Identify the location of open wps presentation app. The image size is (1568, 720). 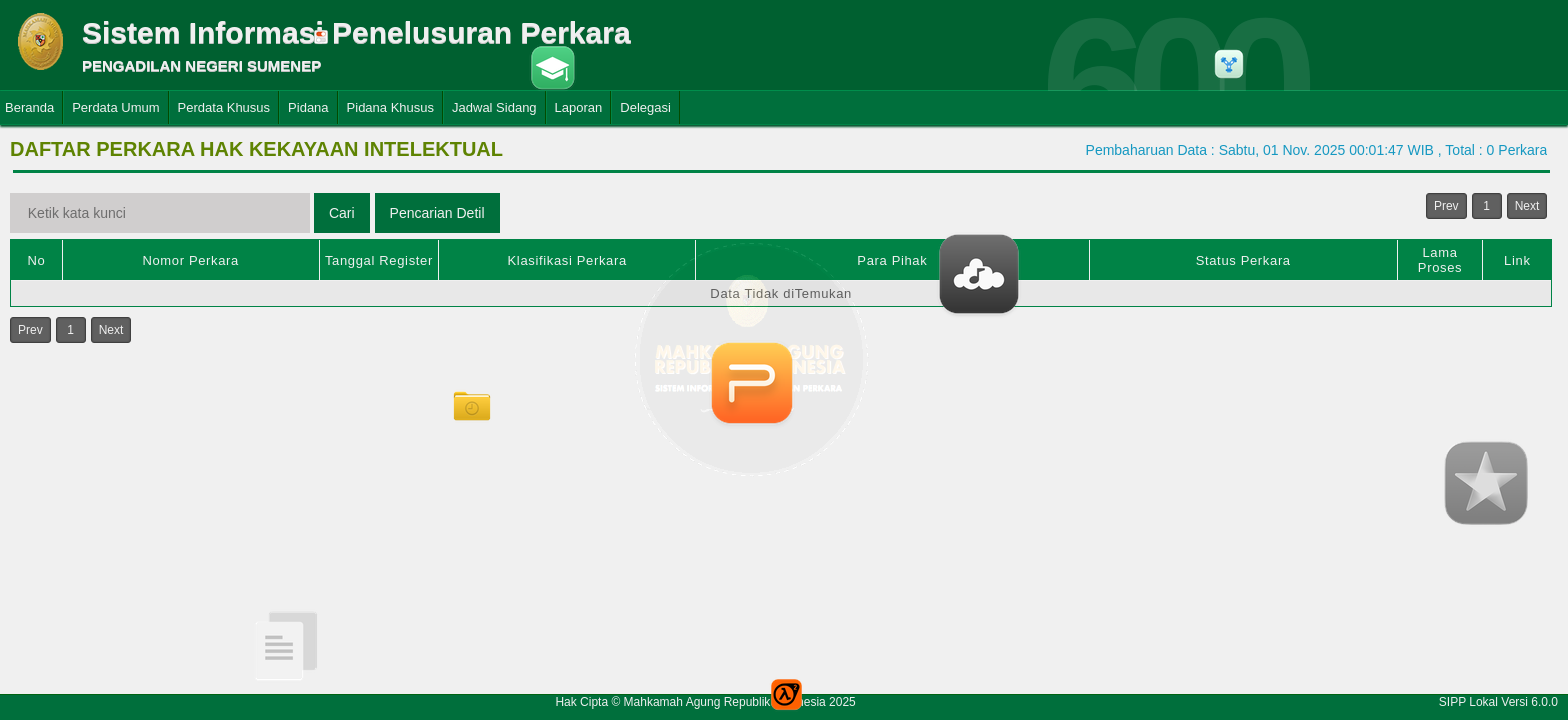
(752, 383).